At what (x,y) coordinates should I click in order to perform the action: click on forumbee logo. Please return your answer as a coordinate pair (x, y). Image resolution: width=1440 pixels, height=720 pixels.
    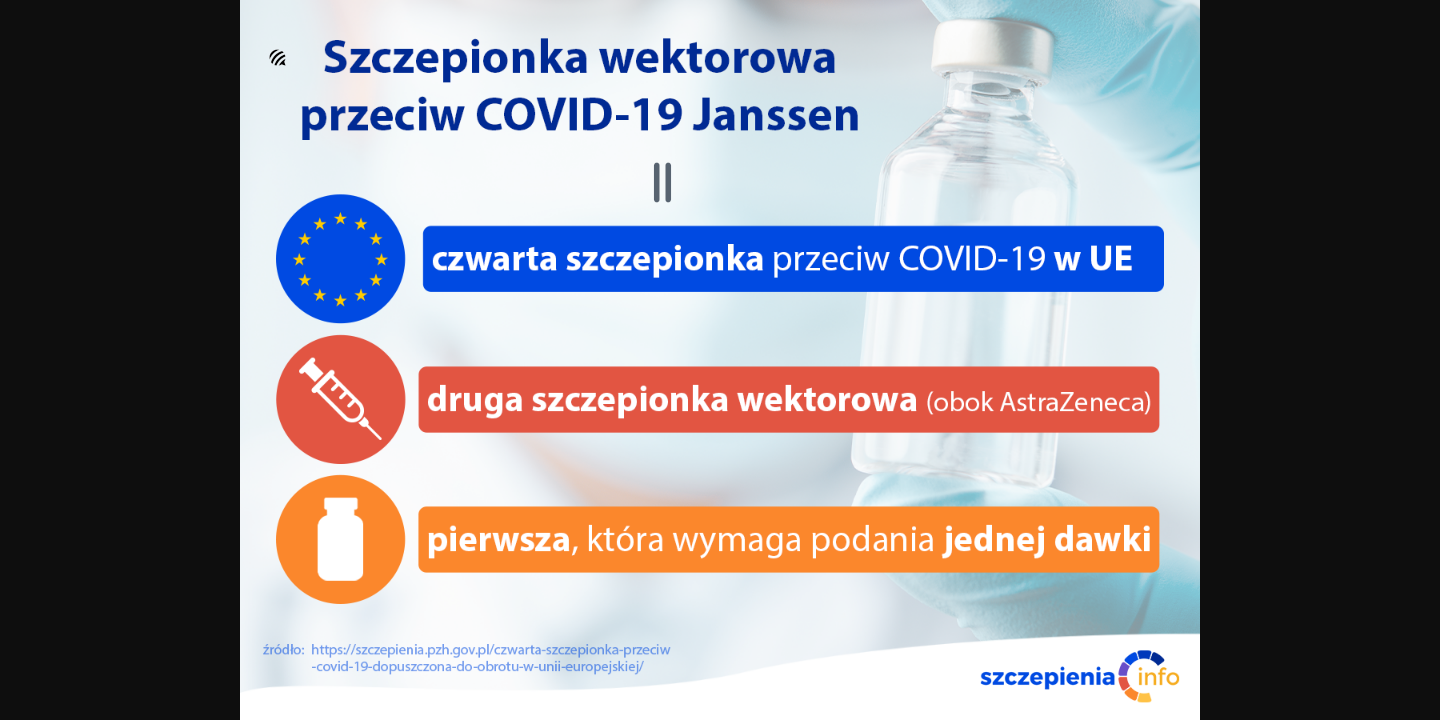
    Looking at the image, I should click on (277, 57).